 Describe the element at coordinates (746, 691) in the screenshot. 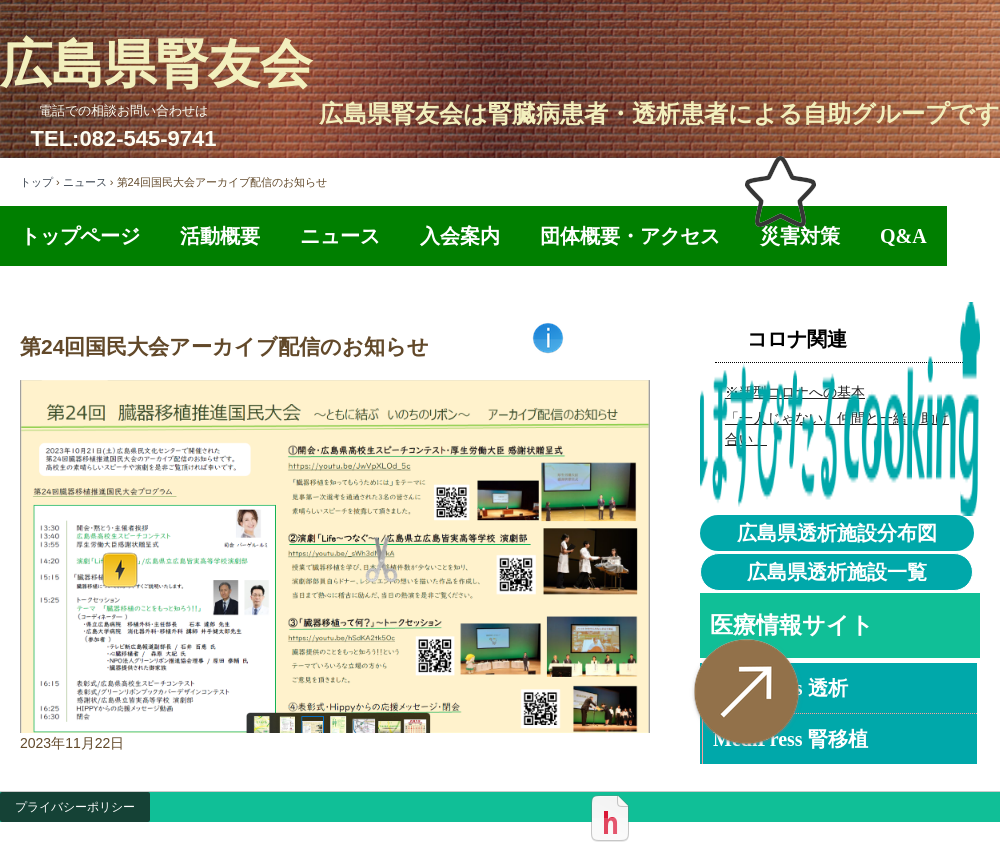

I see `indicates a symbolic link or shortcut to another file` at that location.